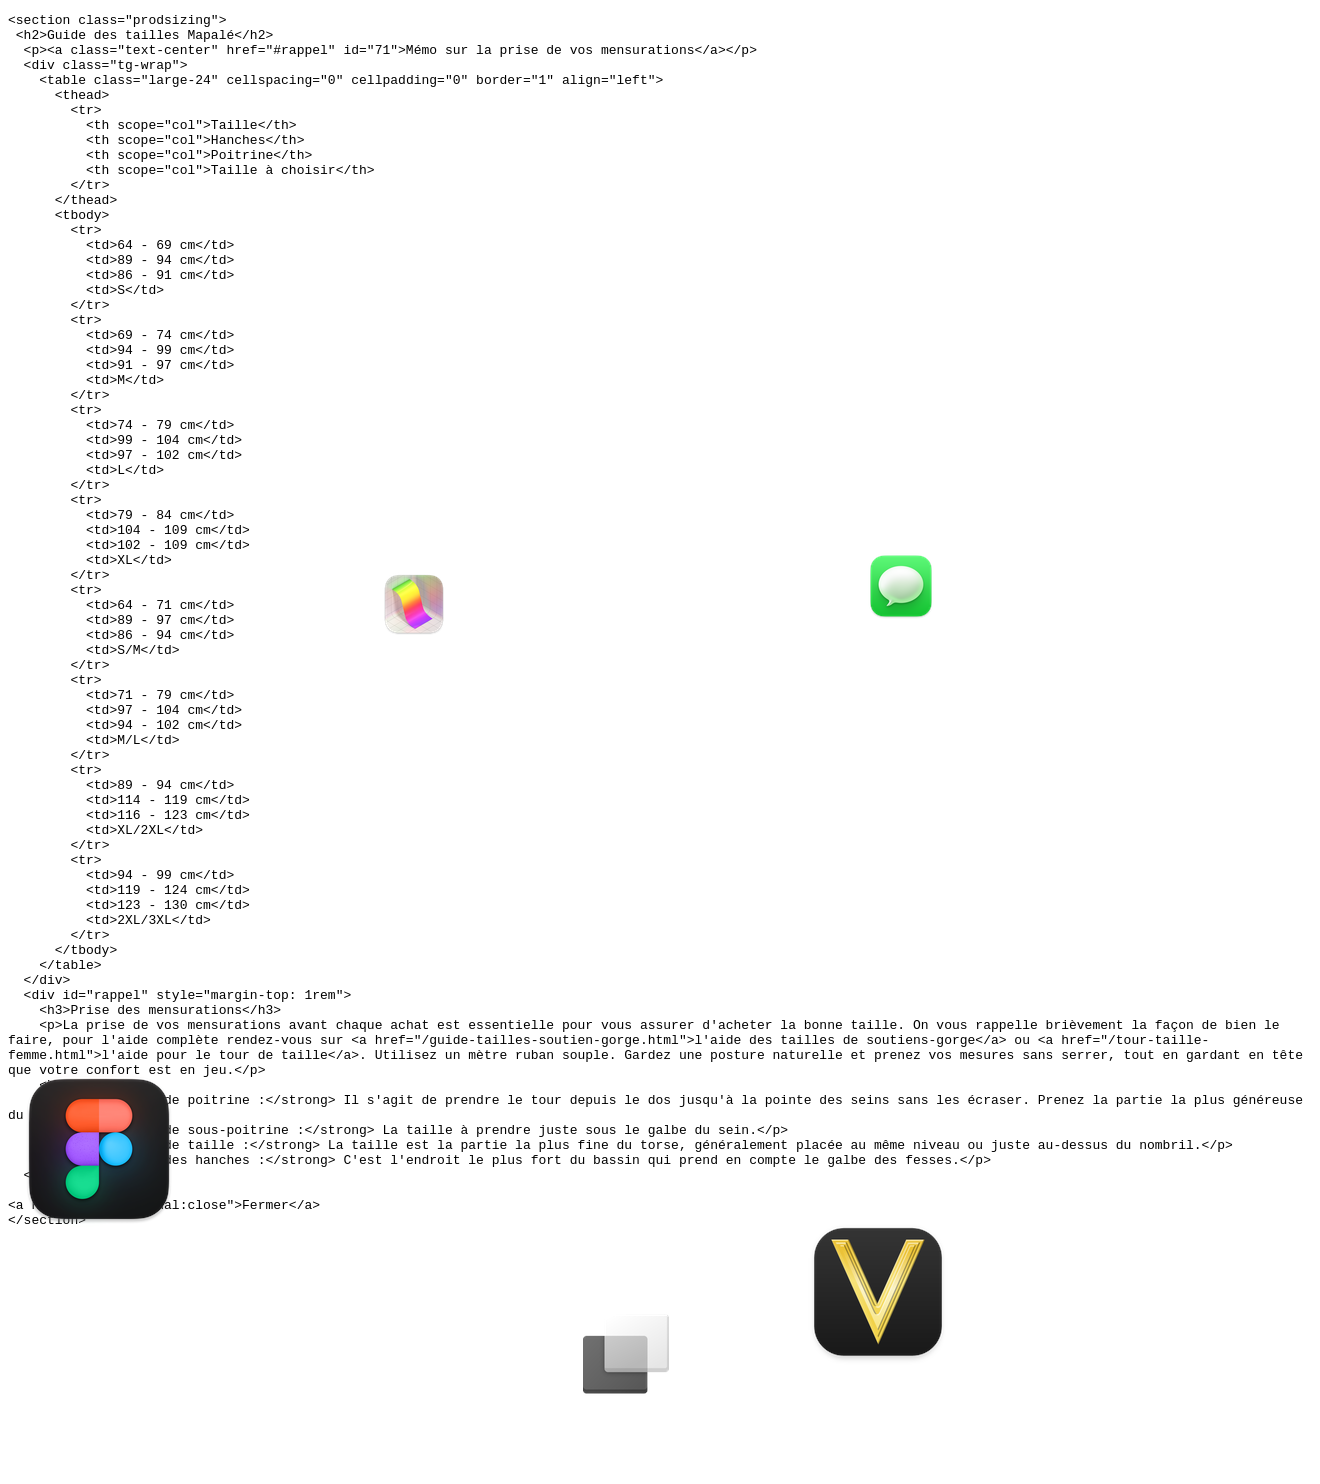 The height and width of the screenshot is (1484, 1320). I want to click on open Figma design application, so click(99, 1149).